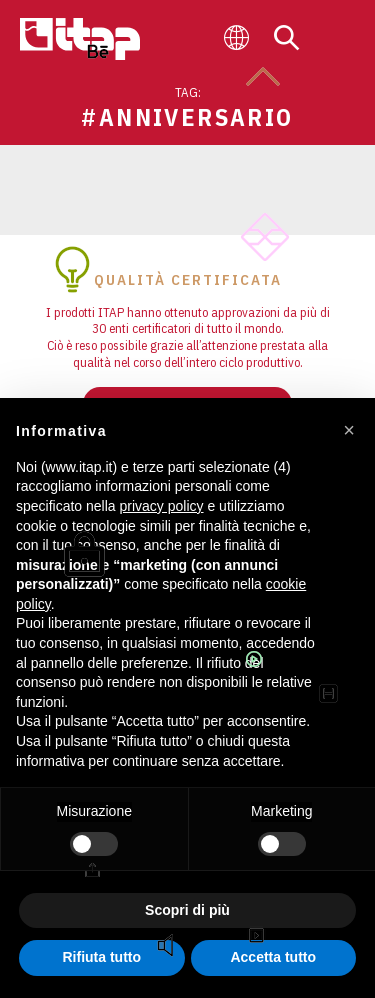  Describe the element at coordinates (256, 935) in the screenshot. I see `start a slideshow presentation` at that location.